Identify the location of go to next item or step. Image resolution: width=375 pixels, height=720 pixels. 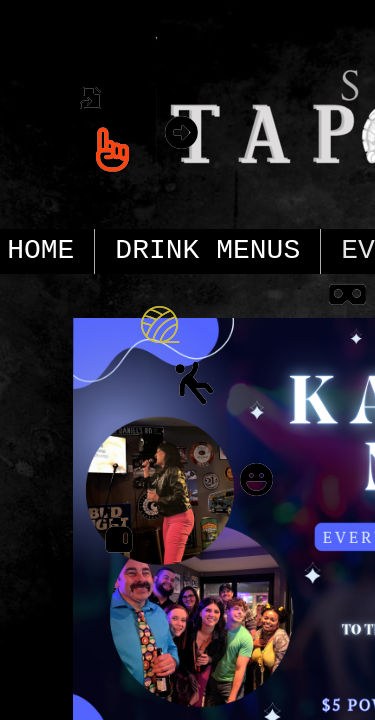
(181, 132).